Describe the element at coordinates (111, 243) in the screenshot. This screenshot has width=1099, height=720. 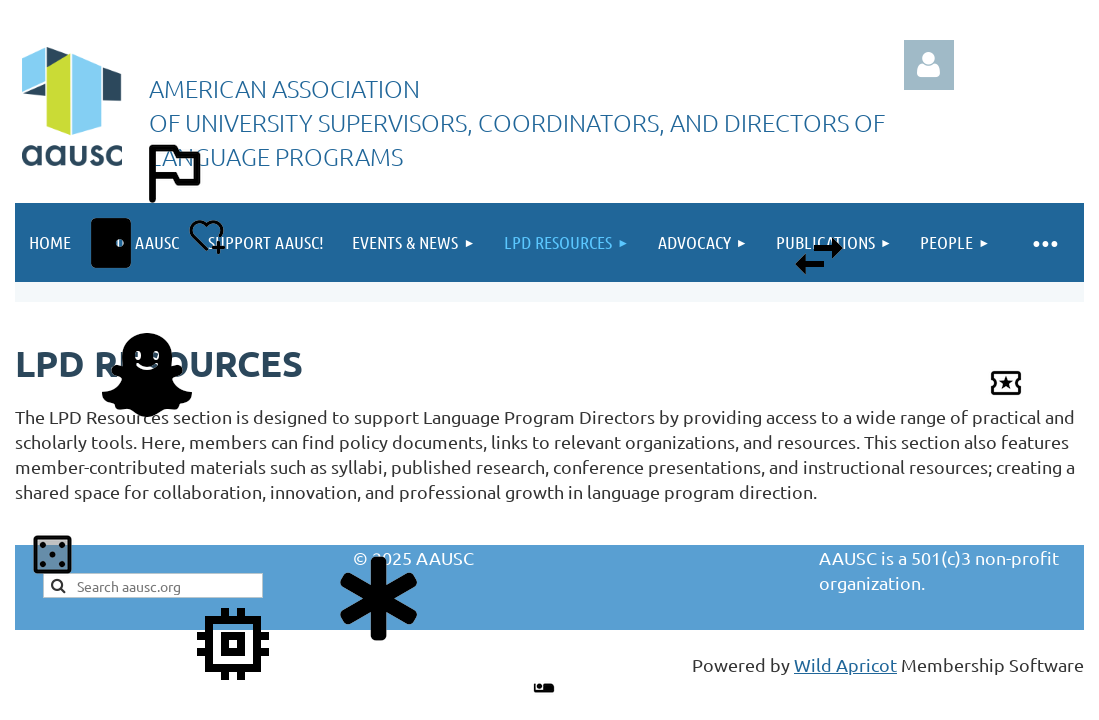
I see `door sensor status indicator` at that location.